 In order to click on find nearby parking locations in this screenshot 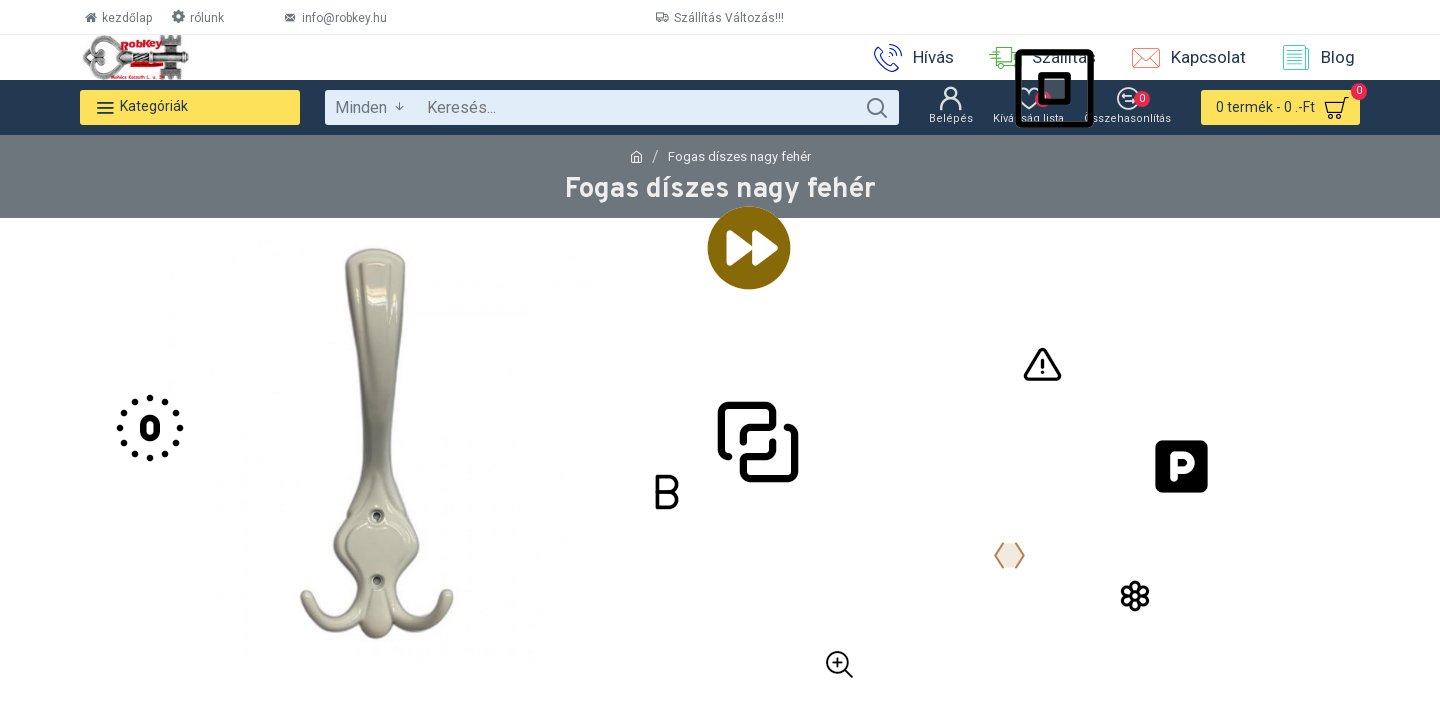, I will do `click(1181, 466)`.